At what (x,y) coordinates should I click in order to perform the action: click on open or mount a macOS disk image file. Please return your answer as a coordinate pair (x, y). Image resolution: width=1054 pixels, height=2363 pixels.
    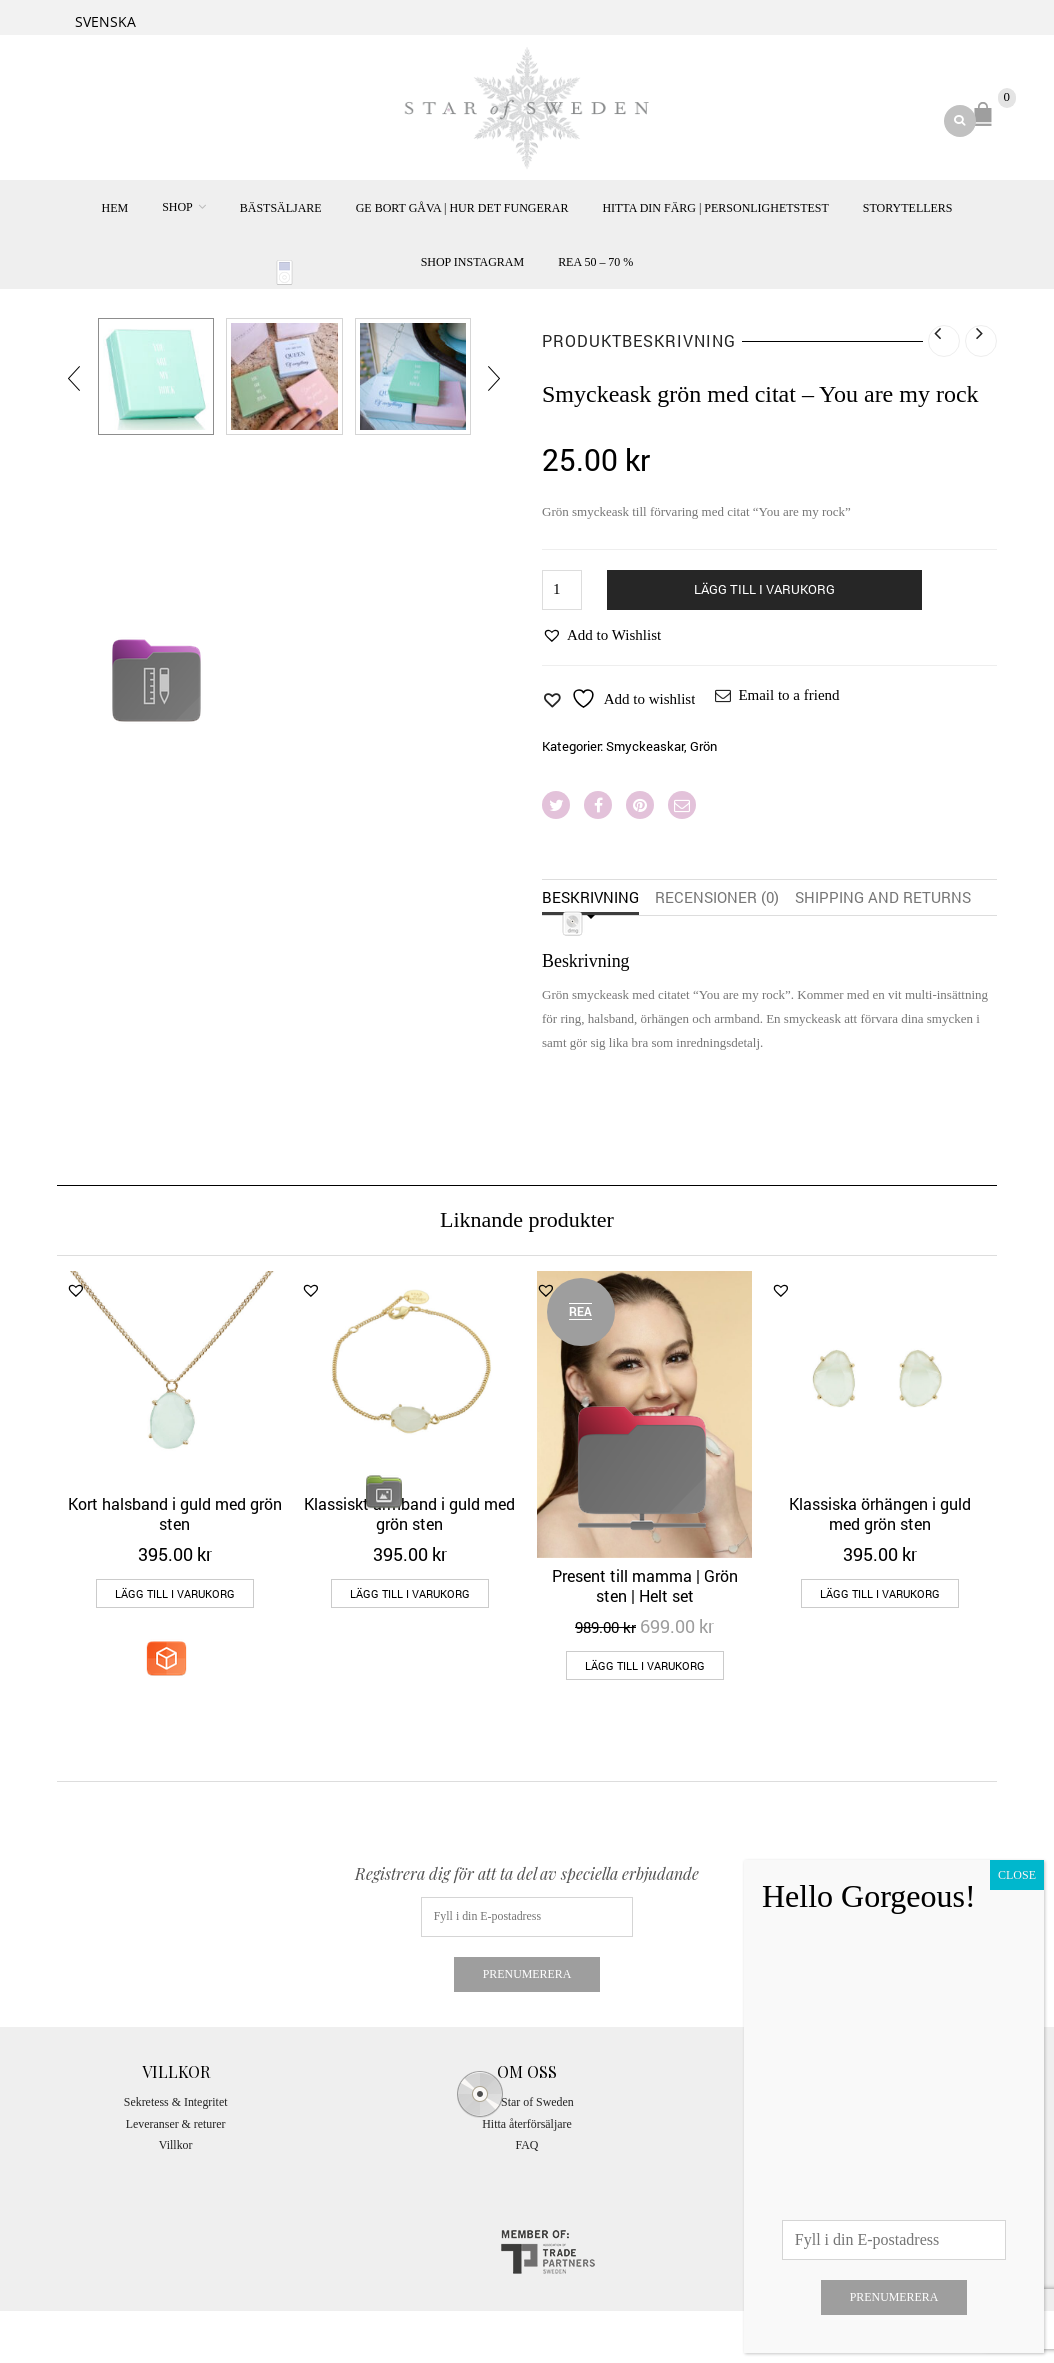
    Looking at the image, I should click on (572, 923).